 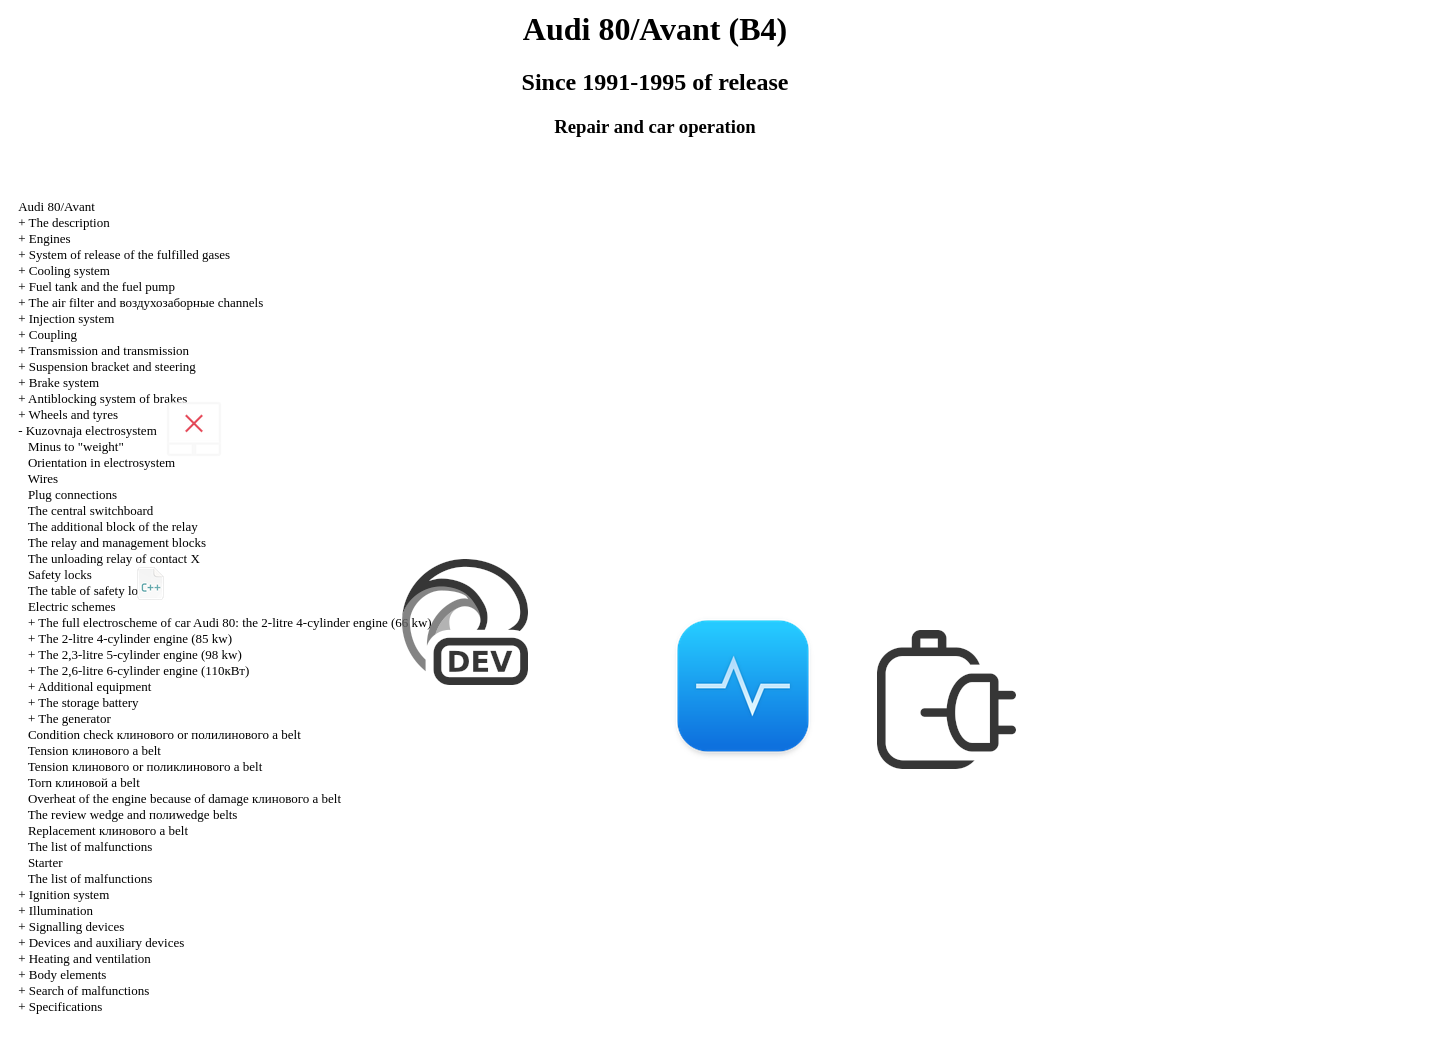 What do you see at coordinates (194, 429) in the screenshot?
I see `touchpad is disabled or unavailable` at bounding box center [194, 429].